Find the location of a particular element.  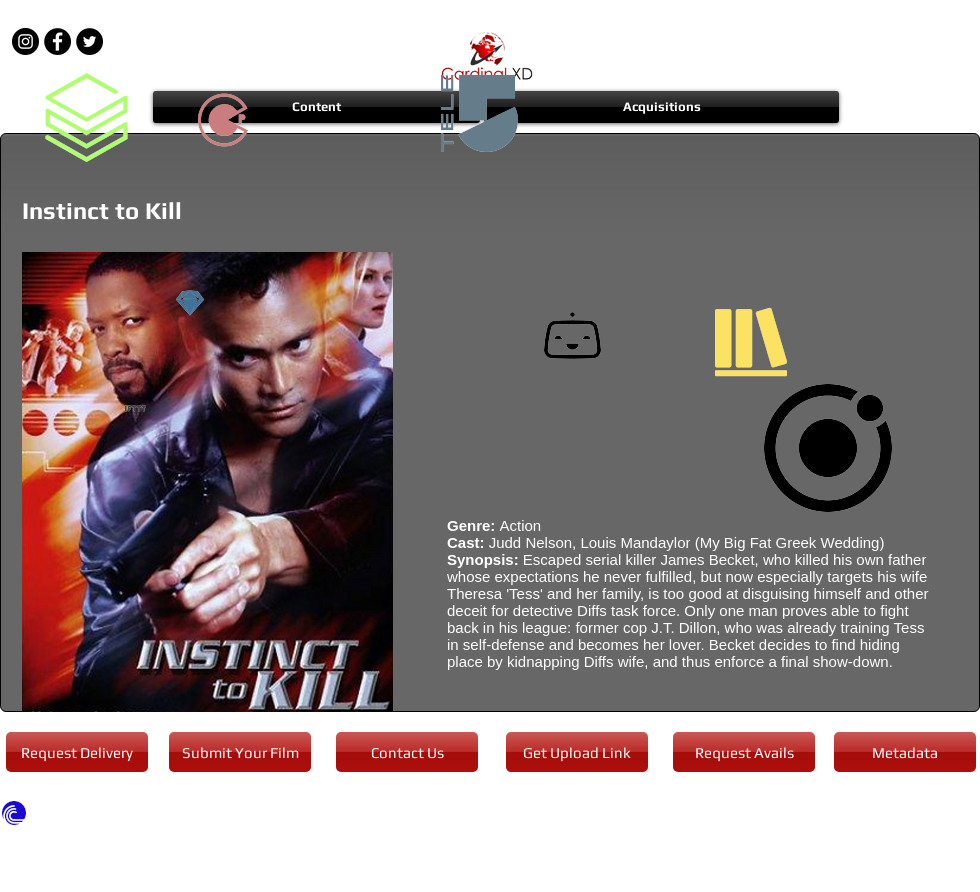

open Databricks platform is located at coordinates (86, 117).